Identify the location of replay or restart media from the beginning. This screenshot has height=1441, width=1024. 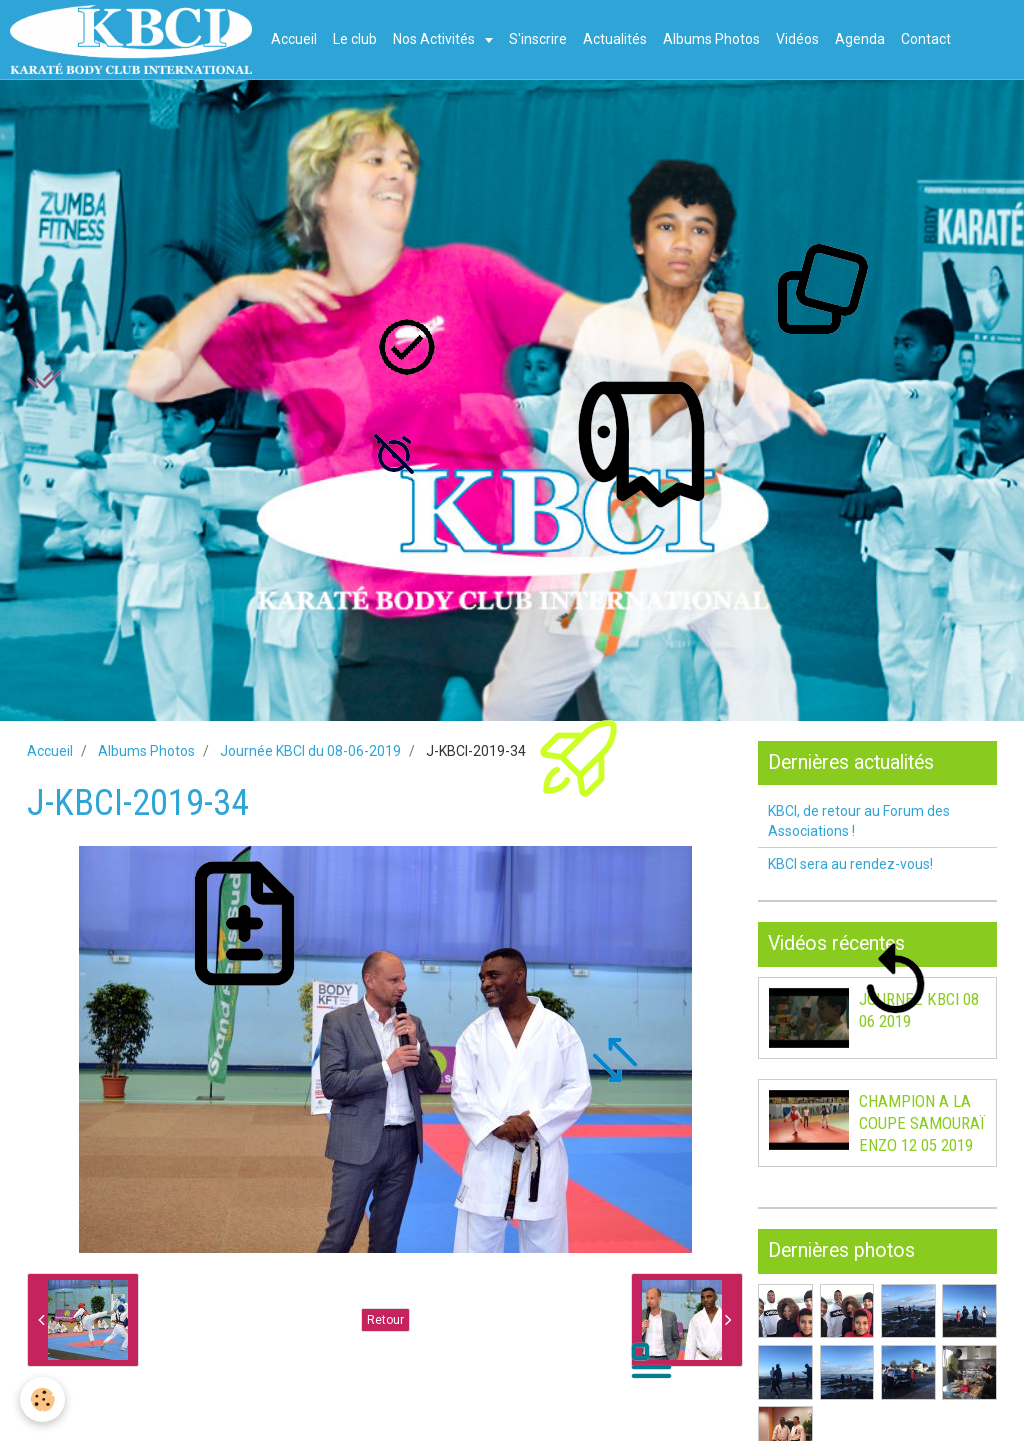
(895, 980).